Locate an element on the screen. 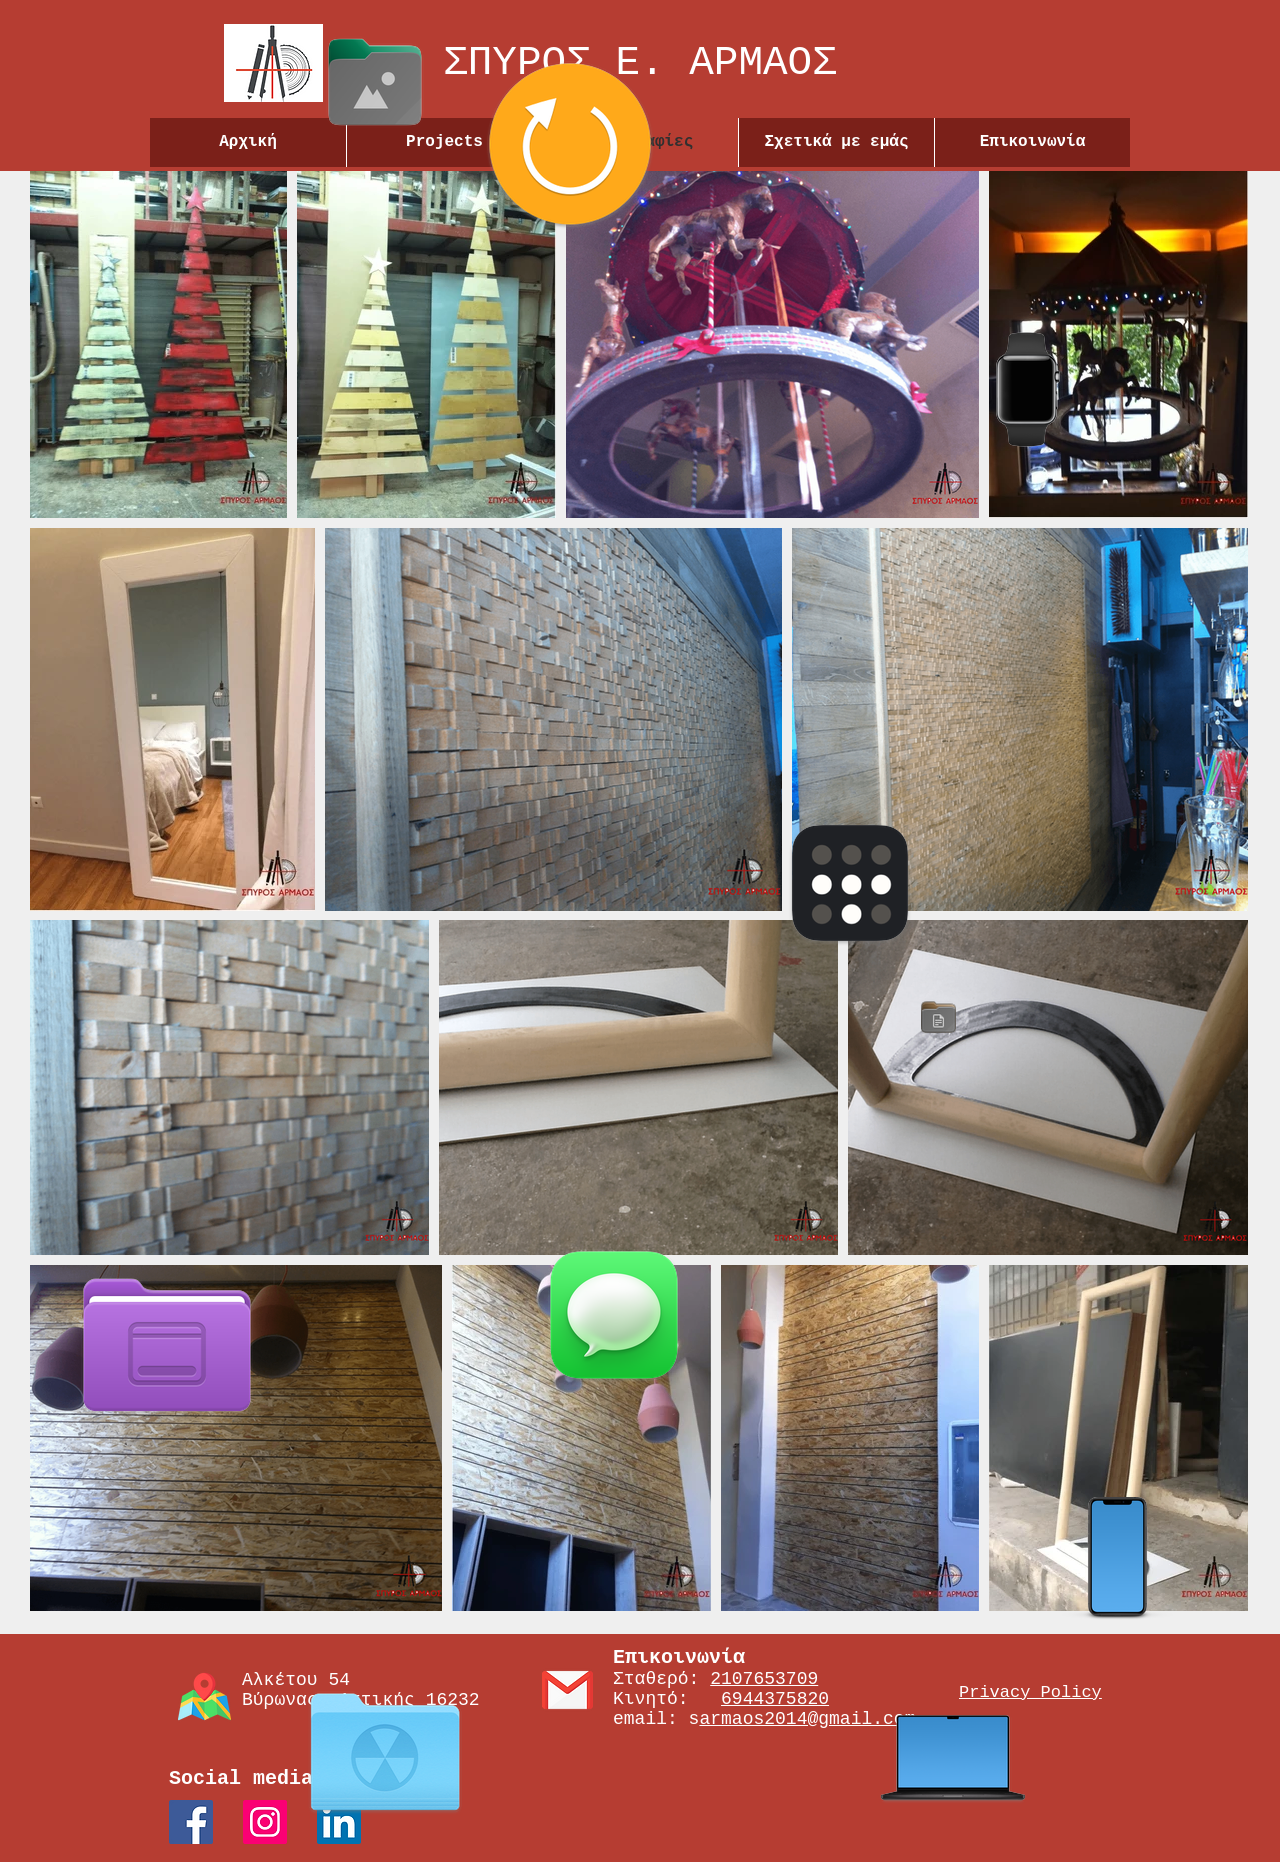 The image size is (1280, 1862). open your documents folder is located at coordinates (938, 1016).